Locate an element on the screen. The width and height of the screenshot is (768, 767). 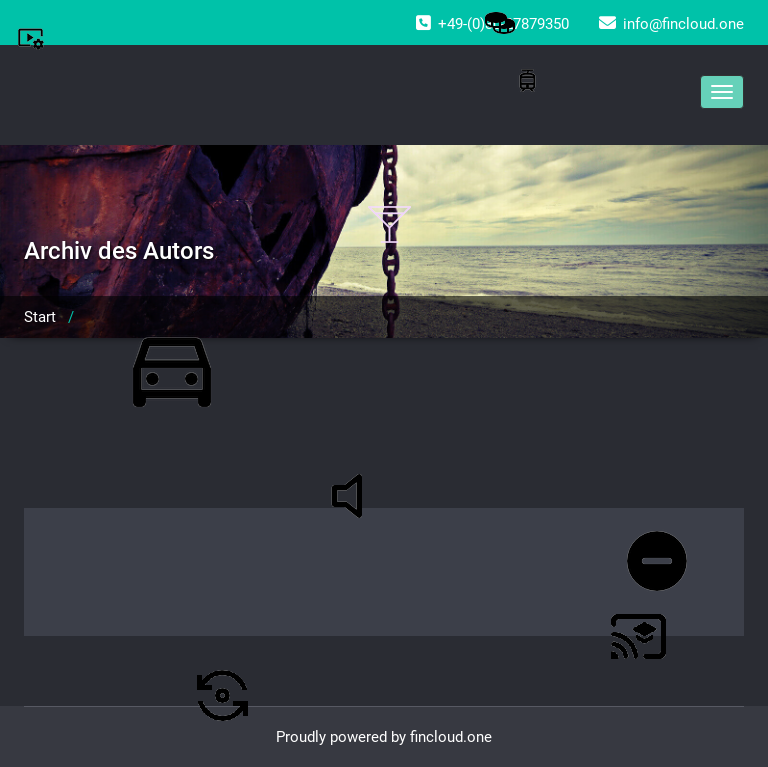
switch between front and rear camera is located at coordinates (222, 695).